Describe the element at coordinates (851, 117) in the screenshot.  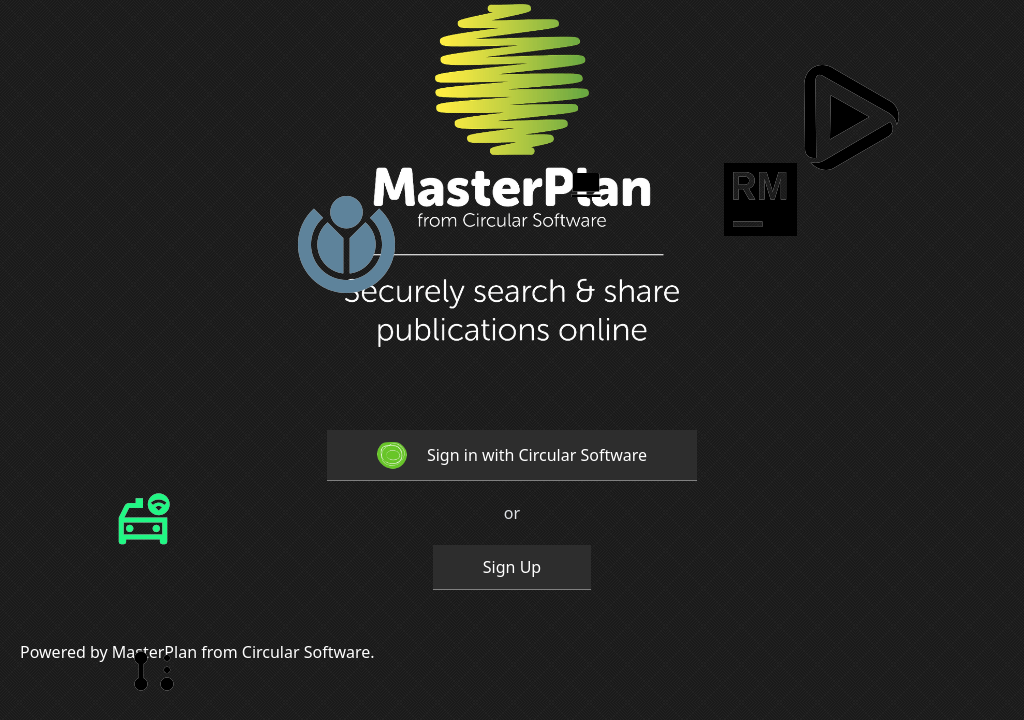
I see `open radarr movie management app` at that location.